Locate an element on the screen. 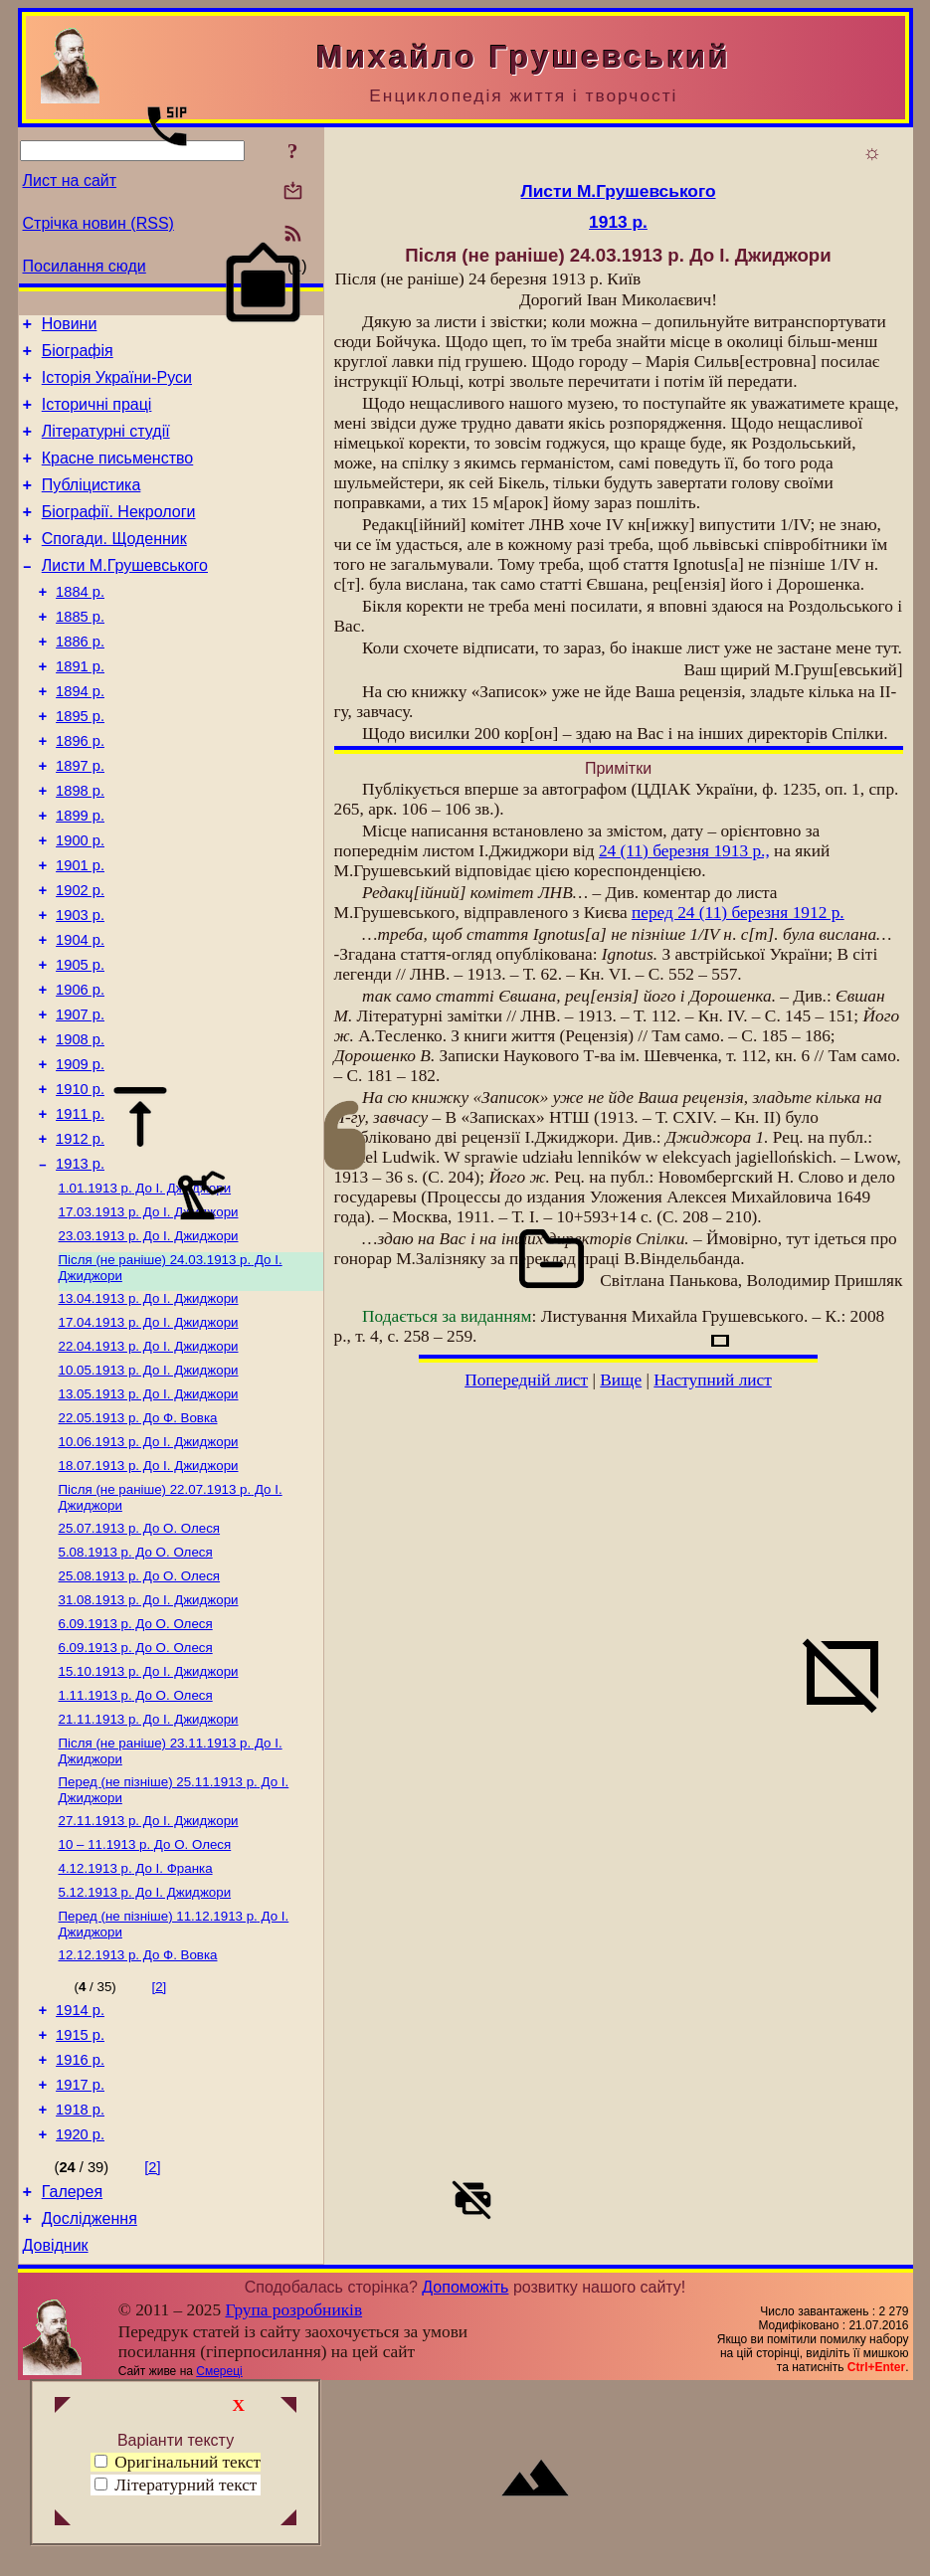  insert a left single quotation mark is located at coordinates (344, 1135).